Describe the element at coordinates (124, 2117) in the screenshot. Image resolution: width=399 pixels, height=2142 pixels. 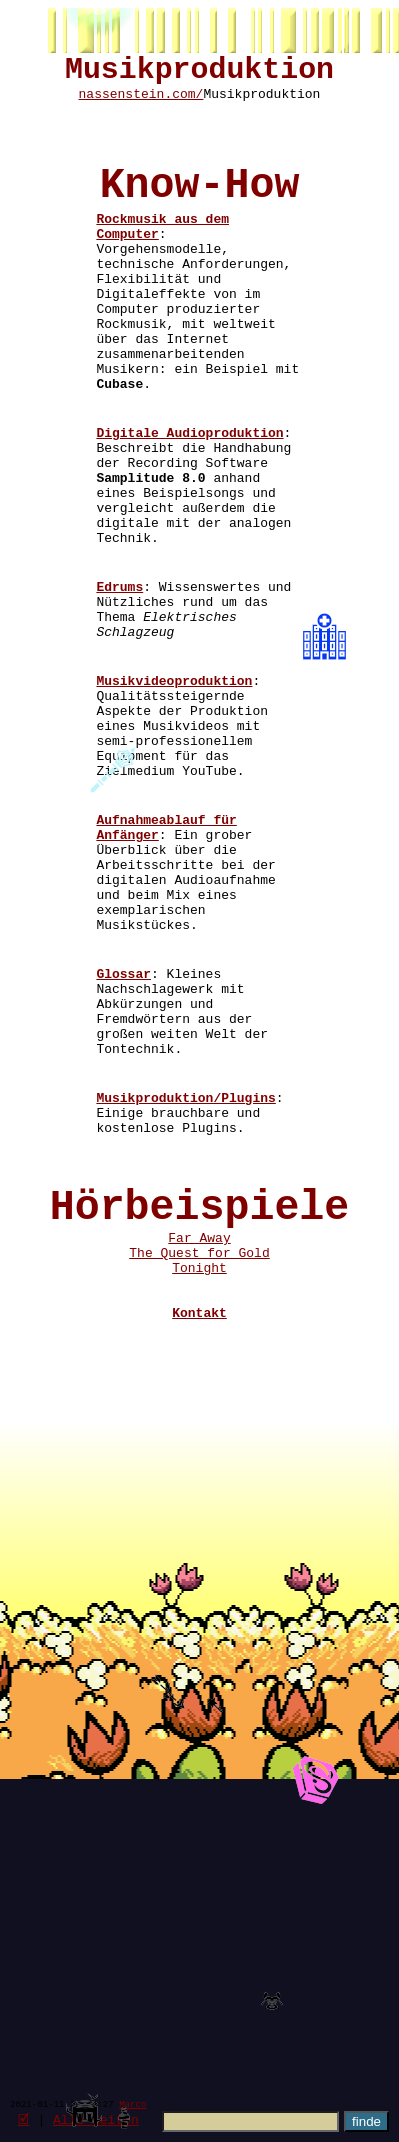
I see `indicates injured or wounded status` at that location.